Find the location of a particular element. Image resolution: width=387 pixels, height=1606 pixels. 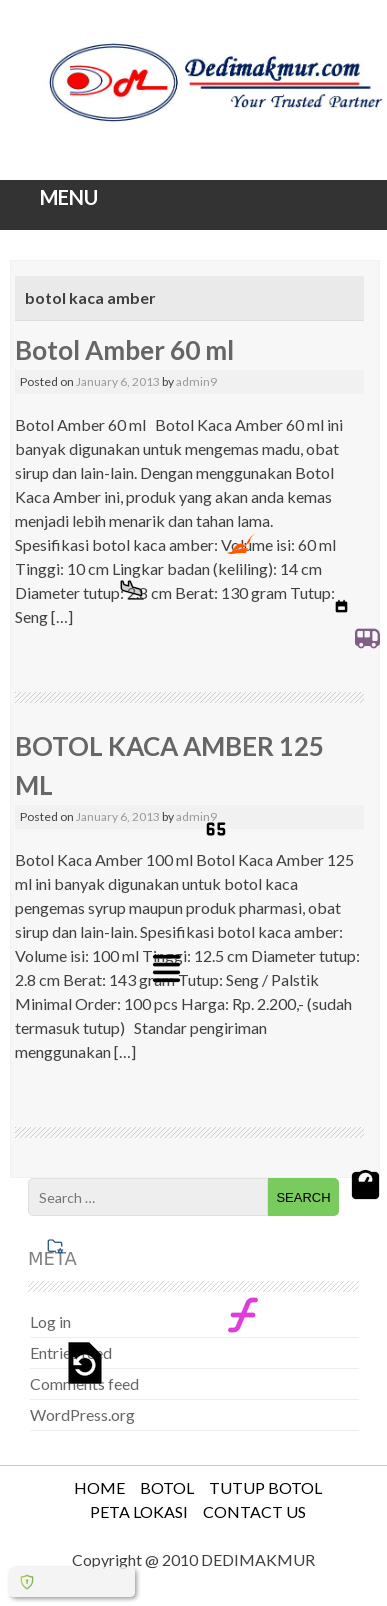

displays the number 65 as a label or badge is located at coordinates (216, 829).